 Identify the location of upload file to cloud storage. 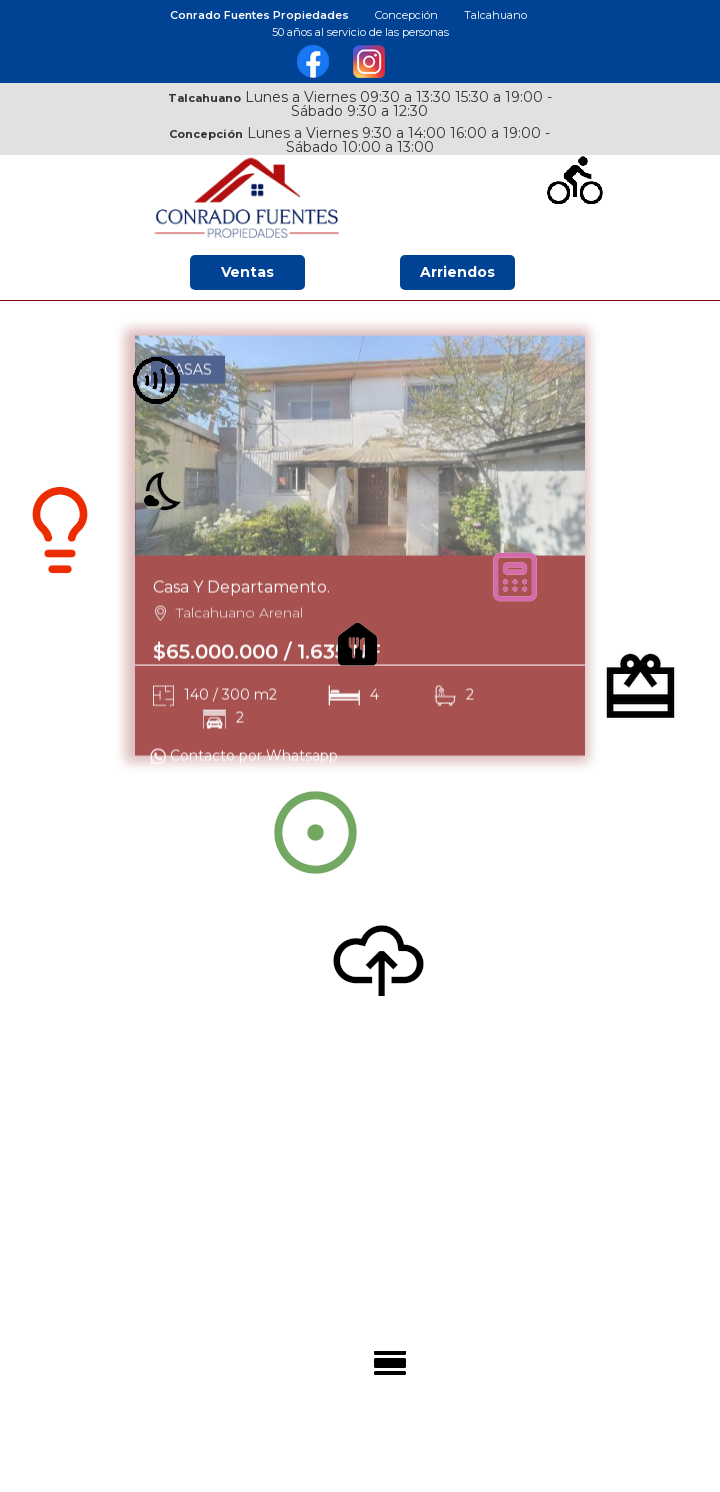
(378, 957).